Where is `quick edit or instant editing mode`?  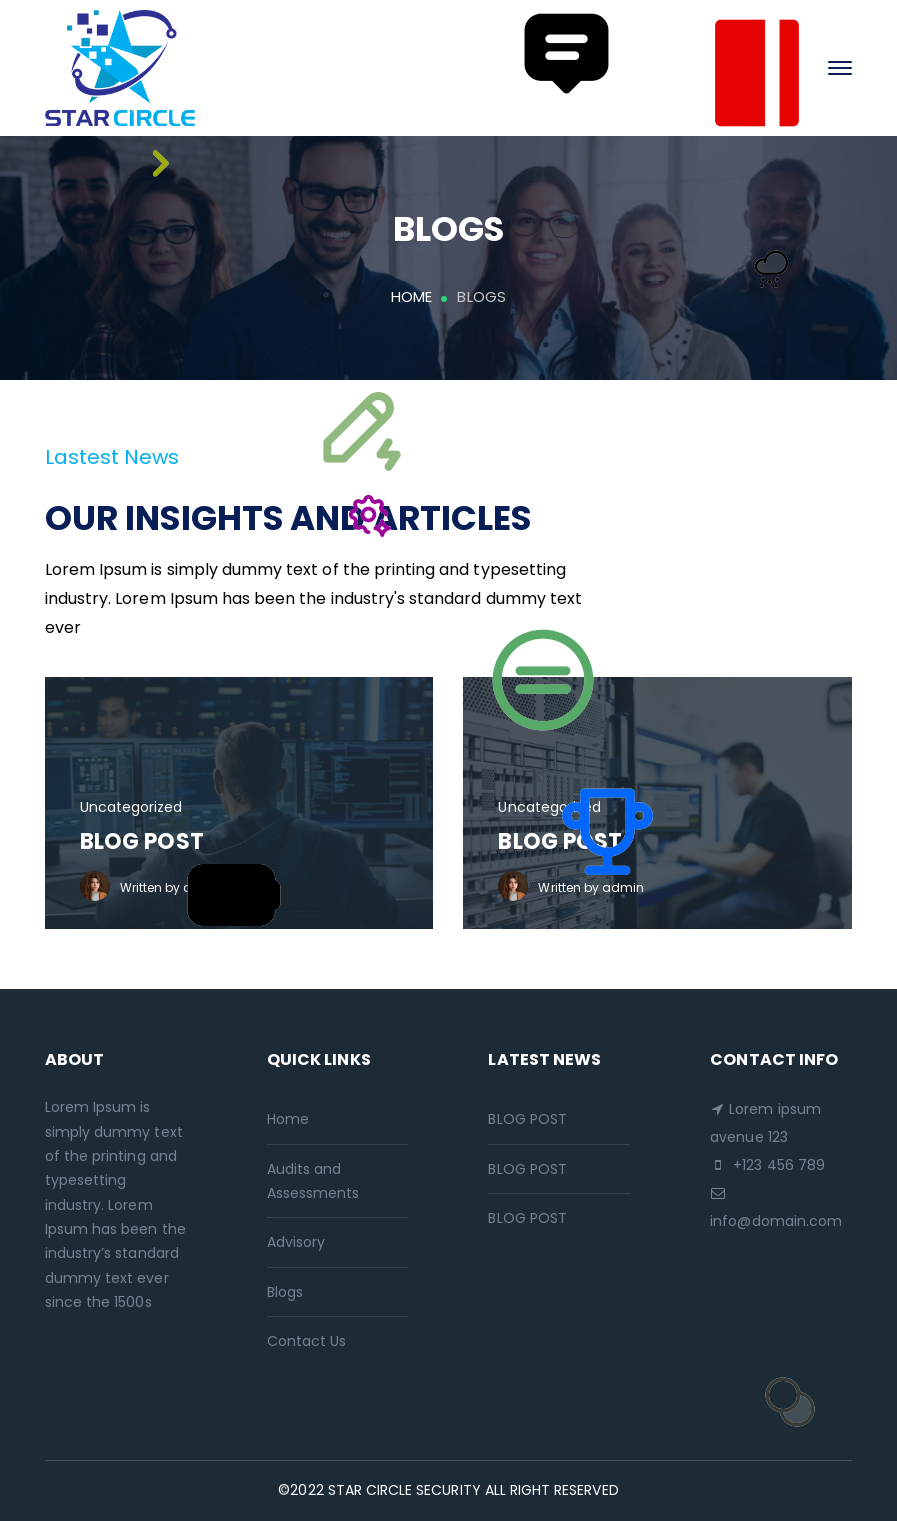 quick edit or instant editing mode is located at coordinates (360, 426).